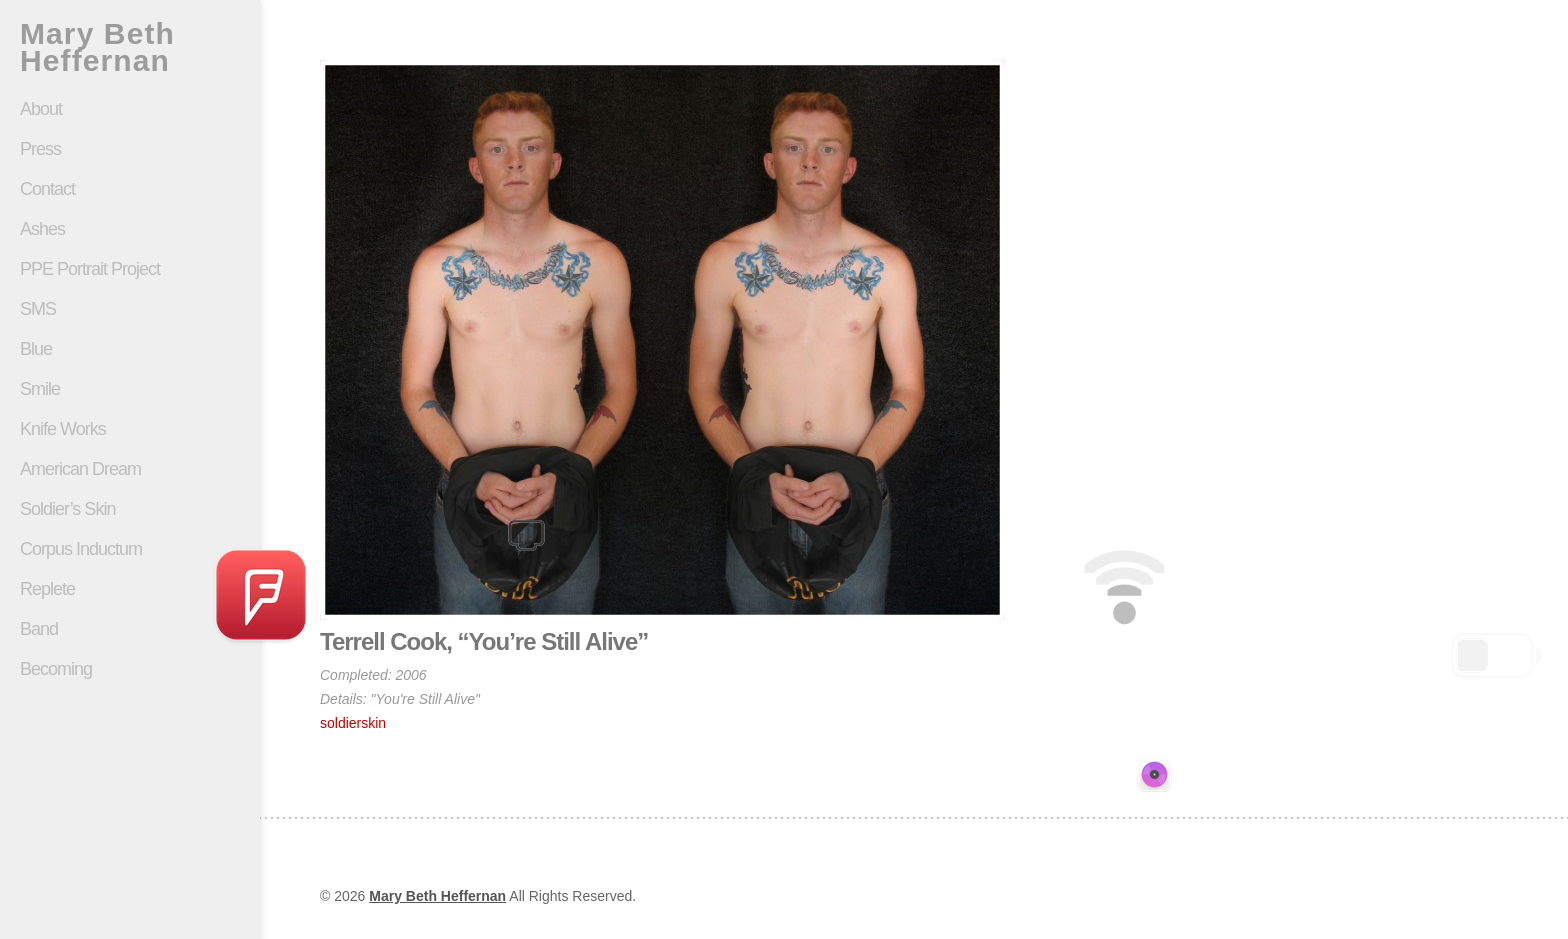  I want to click on indicates battery level at 40%, so click(1496, 655).